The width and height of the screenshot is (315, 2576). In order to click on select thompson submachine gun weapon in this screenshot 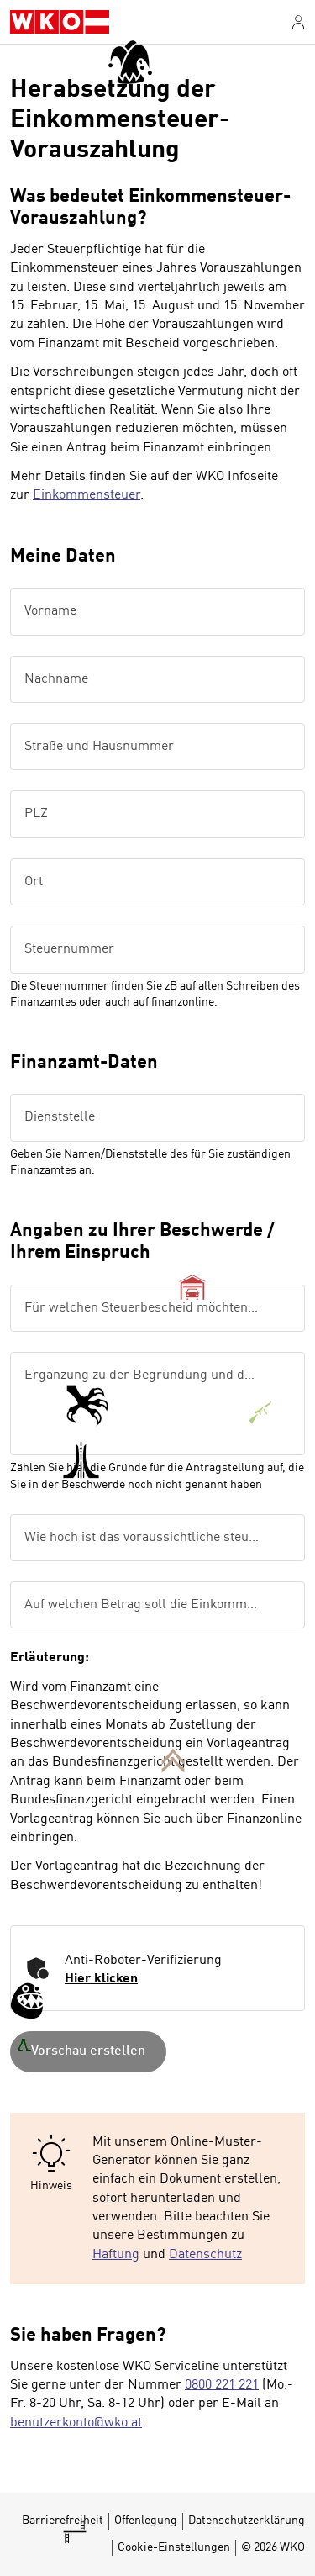, I will do `click(260, 1412)`.